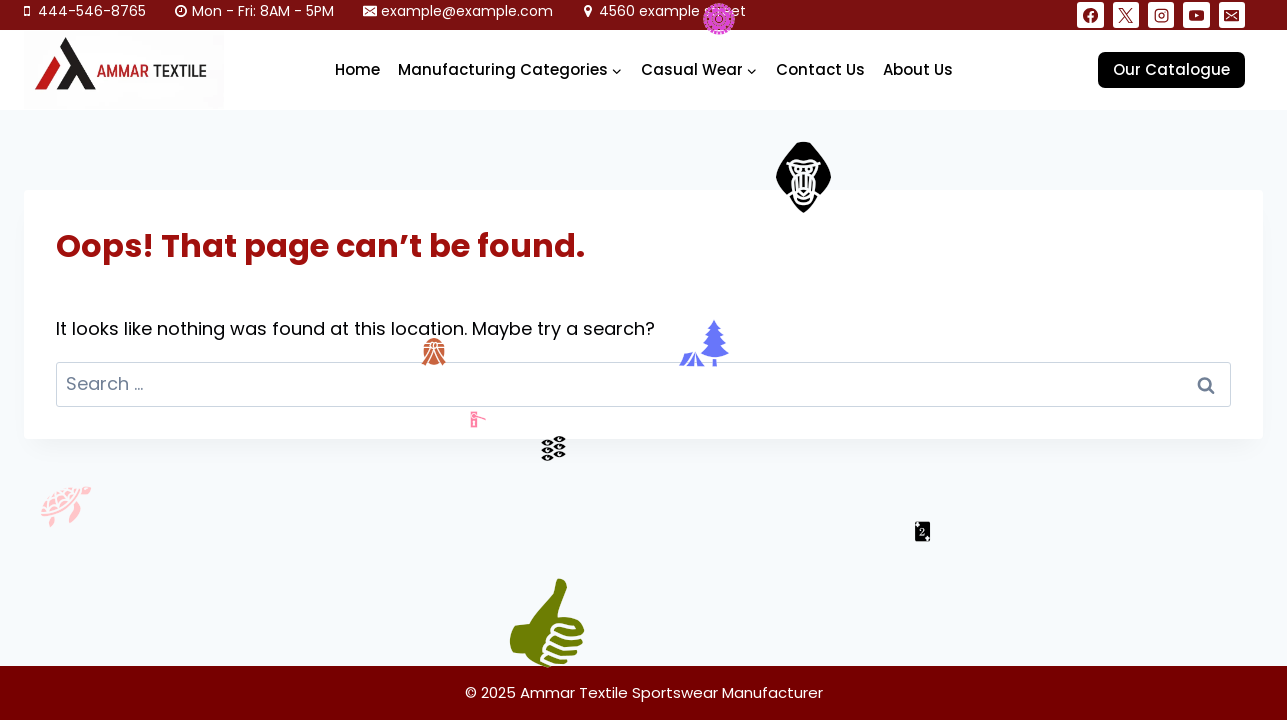 The image size is (1287, 720). What do you see at coordinates (66, 507) in the screenshot?
I see `indicates marine wildlife or ocean conservation content` at bounding box center [66, 507].